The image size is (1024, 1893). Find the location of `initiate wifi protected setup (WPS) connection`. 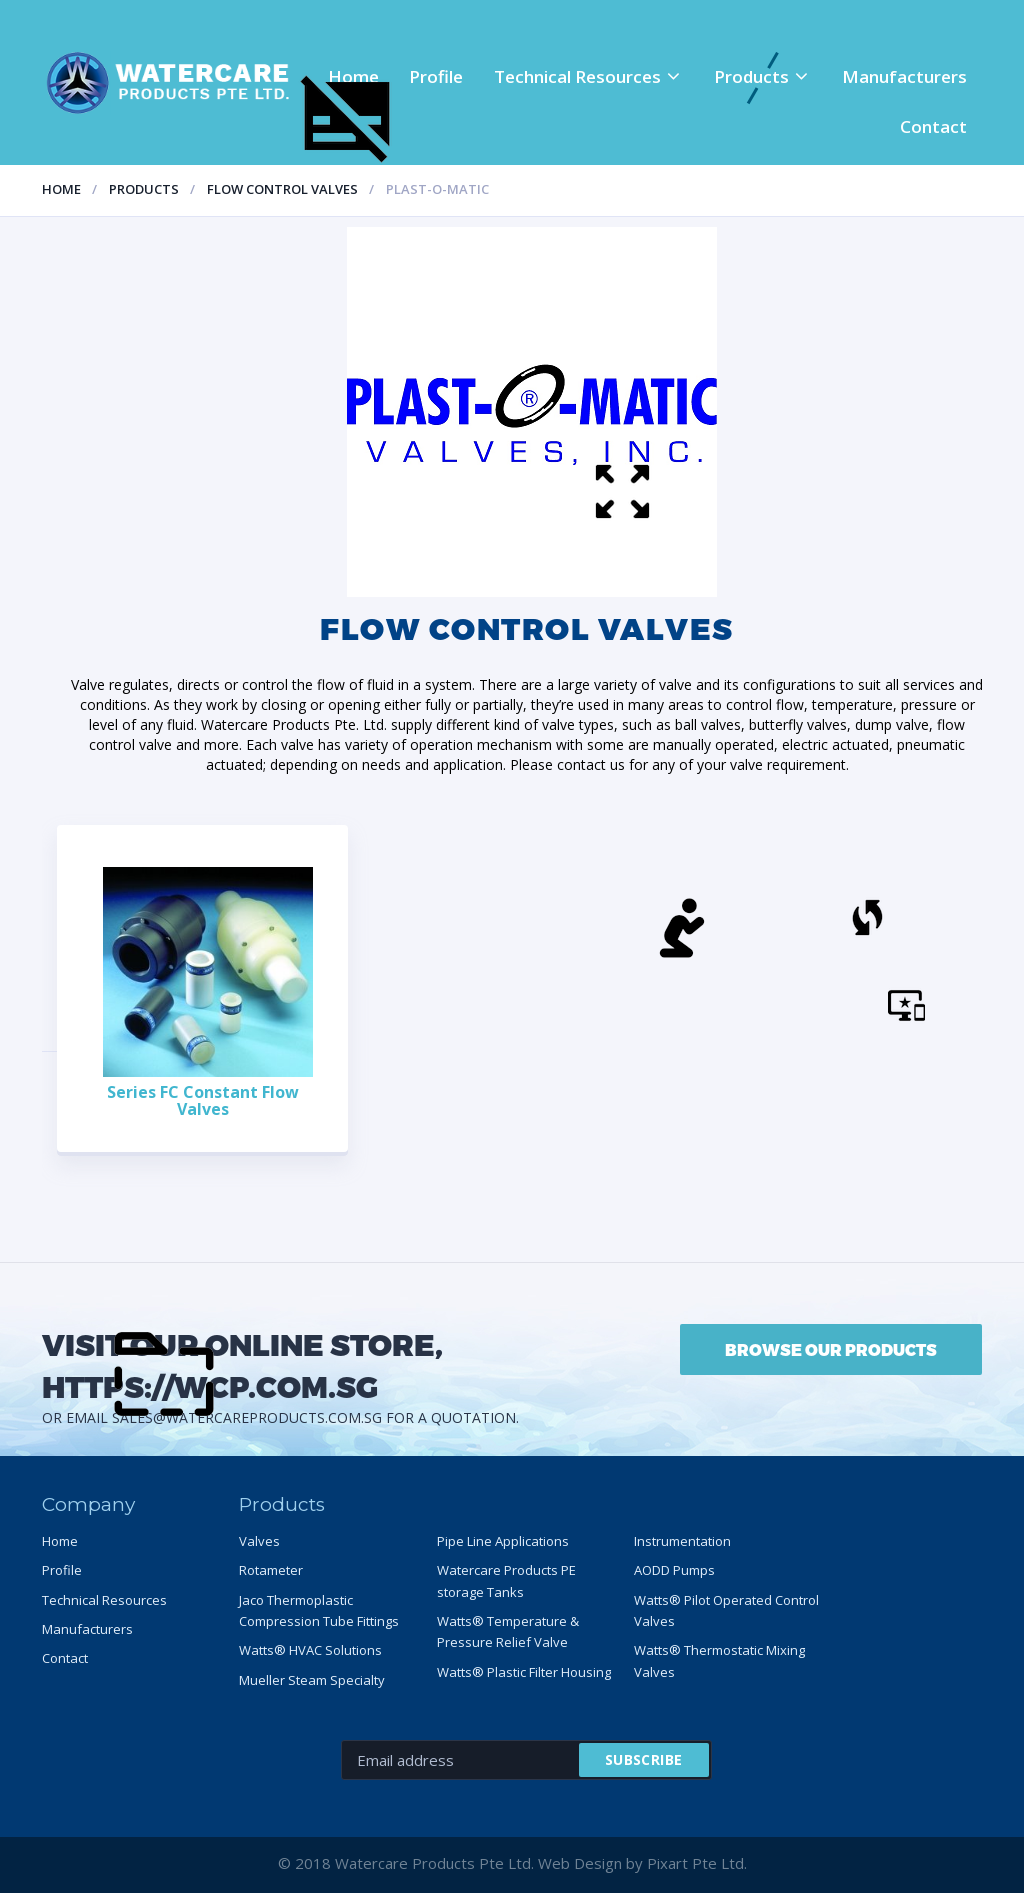

initiate wifi protected setup (WPS) connection is located at coordinates (867, 917).